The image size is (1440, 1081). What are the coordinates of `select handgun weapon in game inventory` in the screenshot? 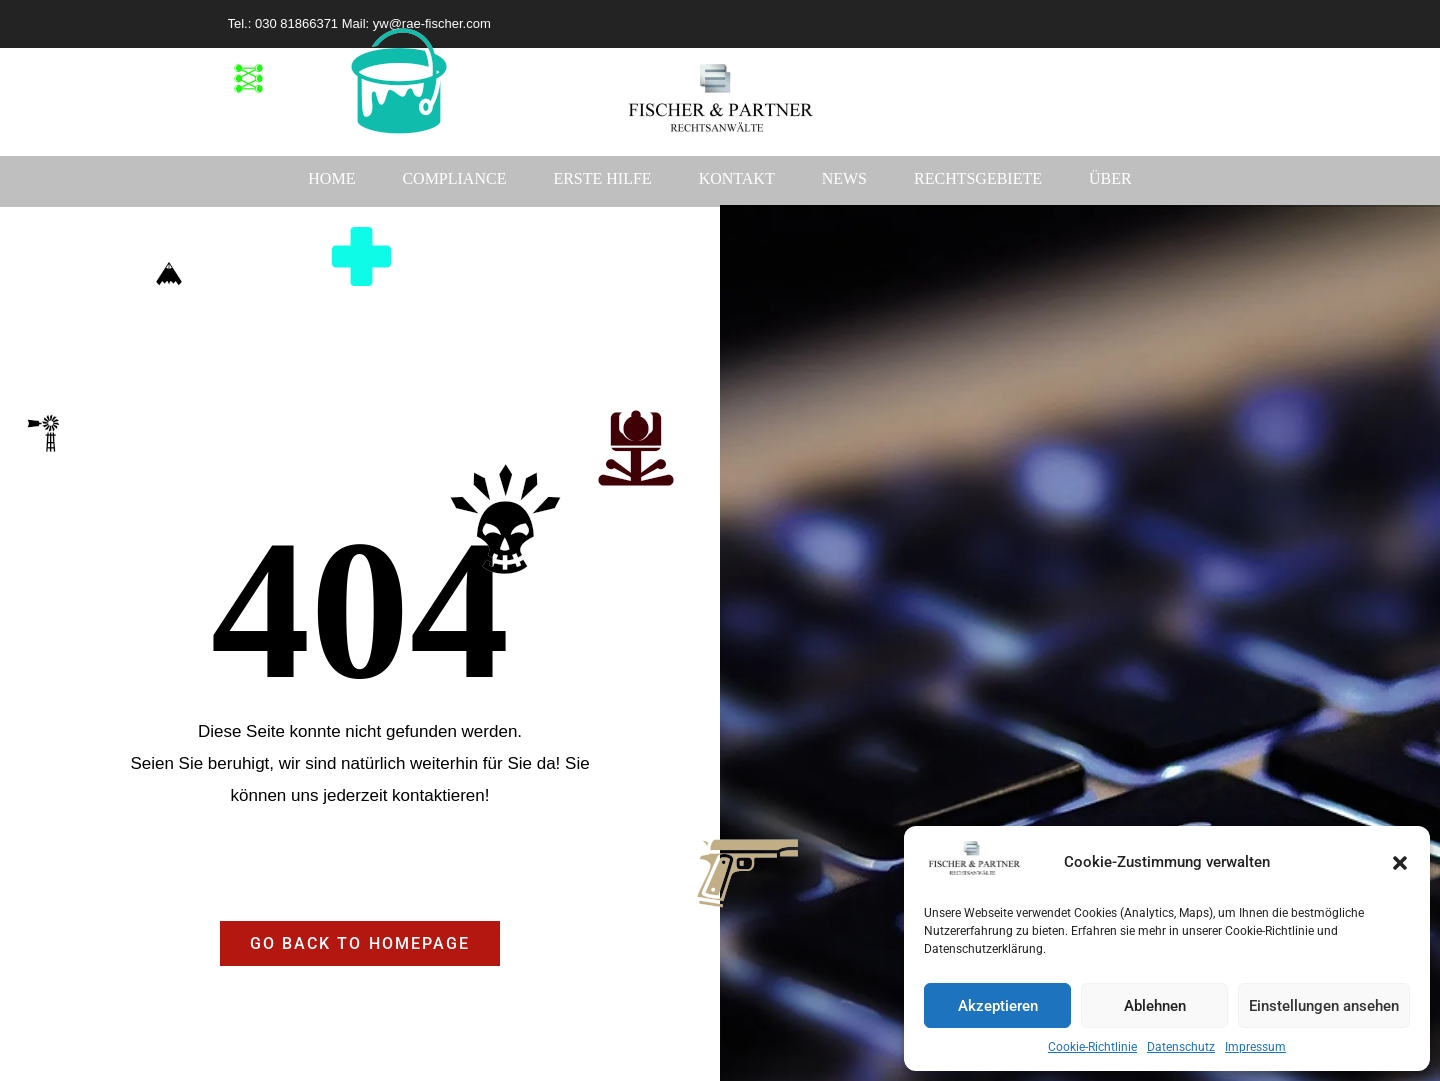 It's located at (747, 873).